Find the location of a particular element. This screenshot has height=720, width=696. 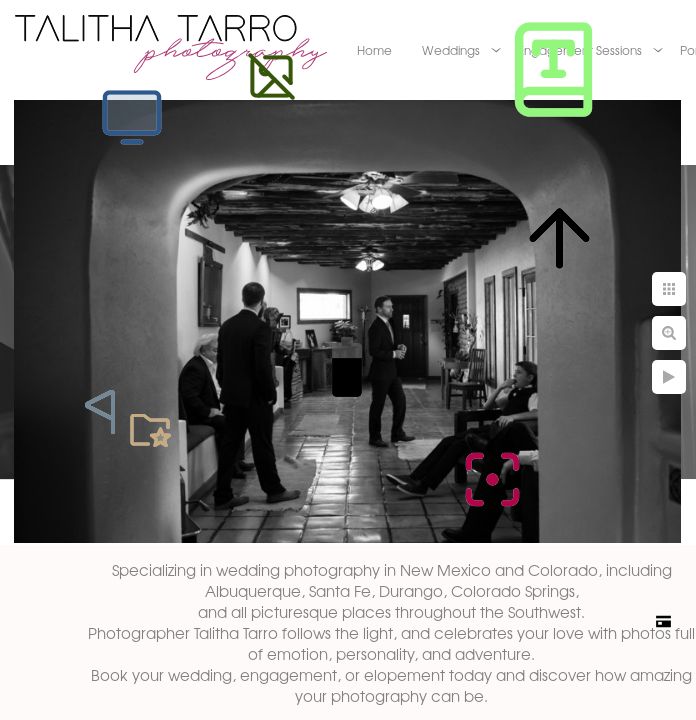

manage payment methods is located at coordinates (663, 621).